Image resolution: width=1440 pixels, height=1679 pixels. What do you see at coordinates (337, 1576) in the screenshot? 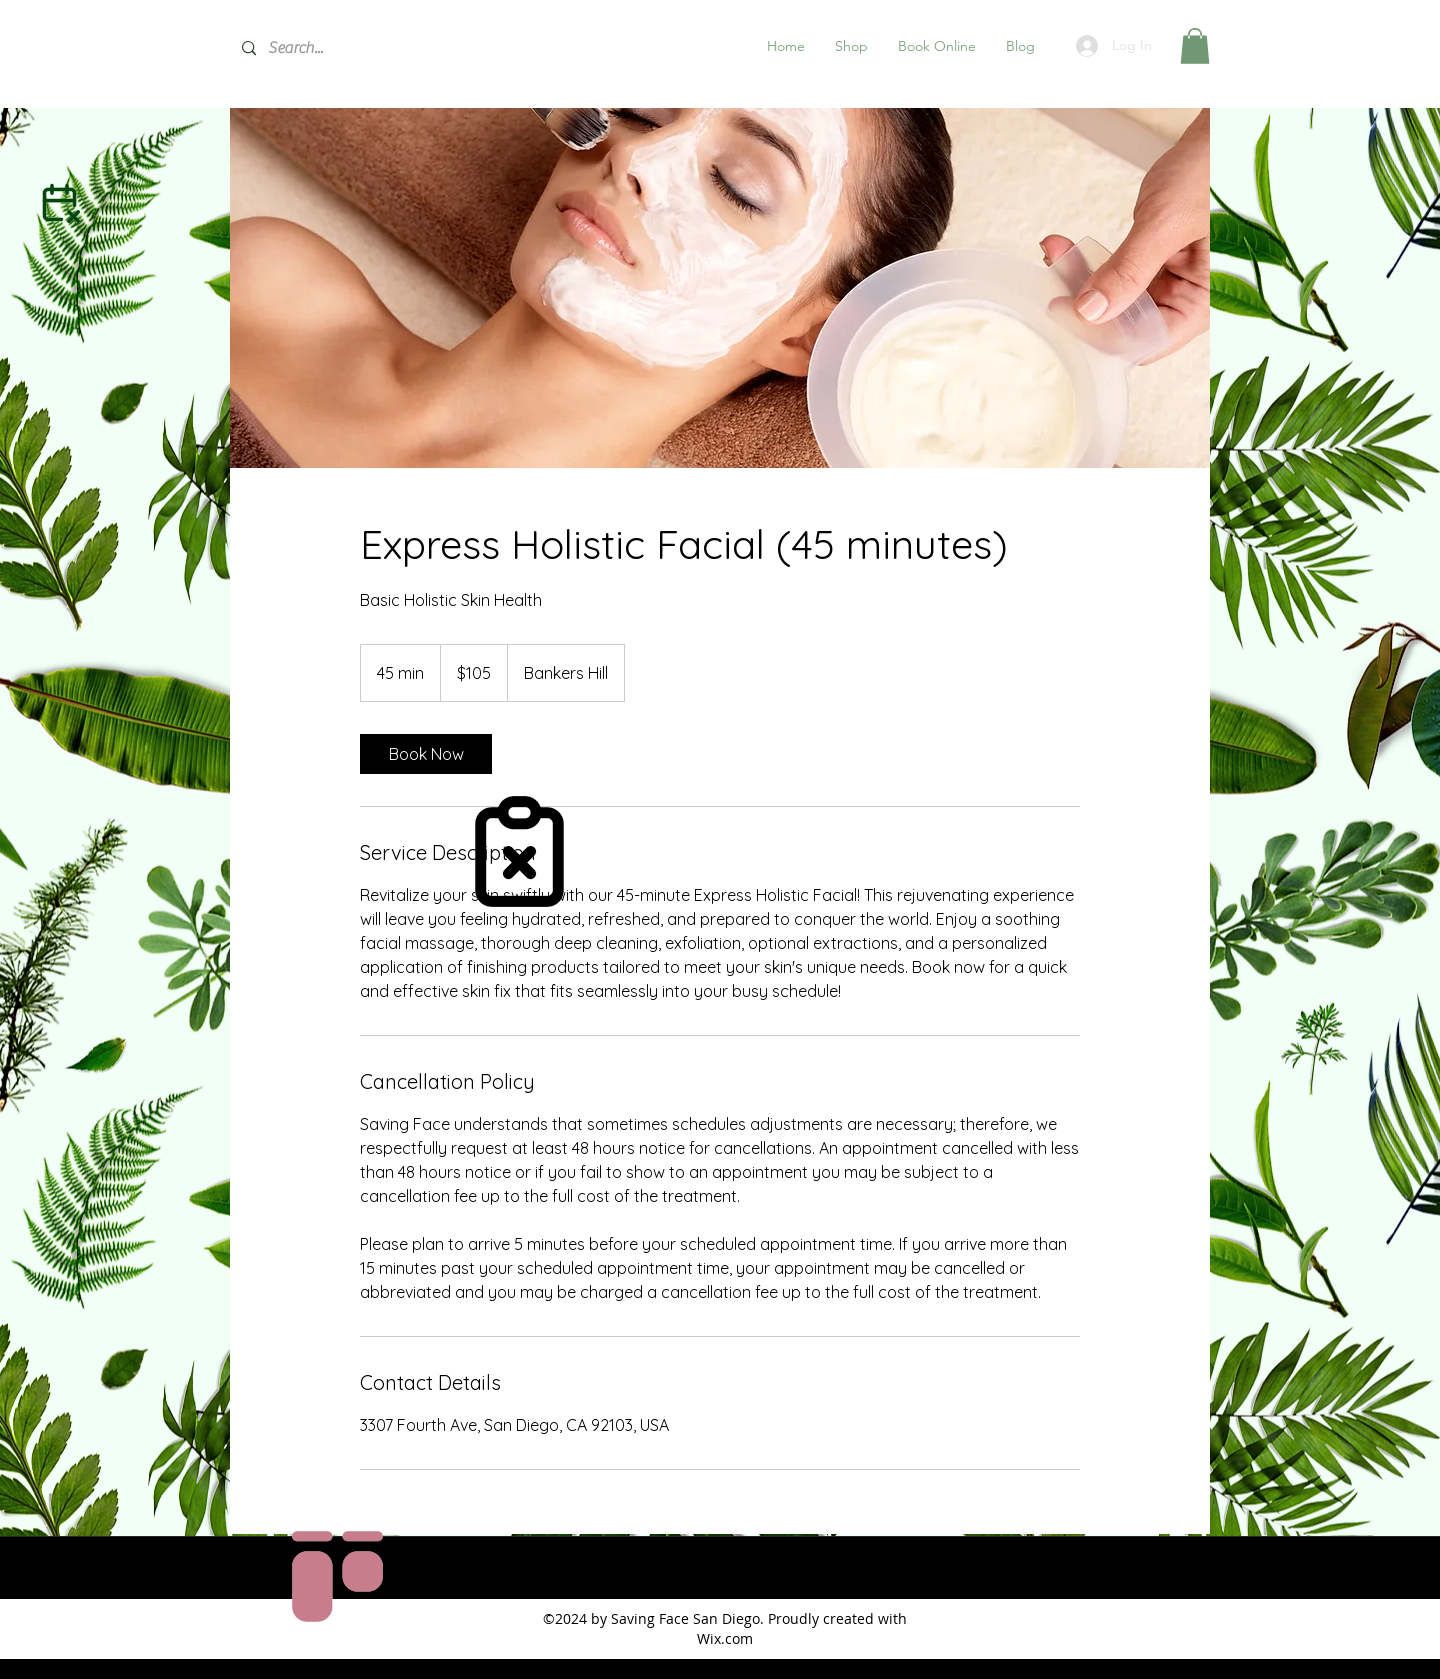
I see `switch to kanban board view` at bounding box center [337, 1576].